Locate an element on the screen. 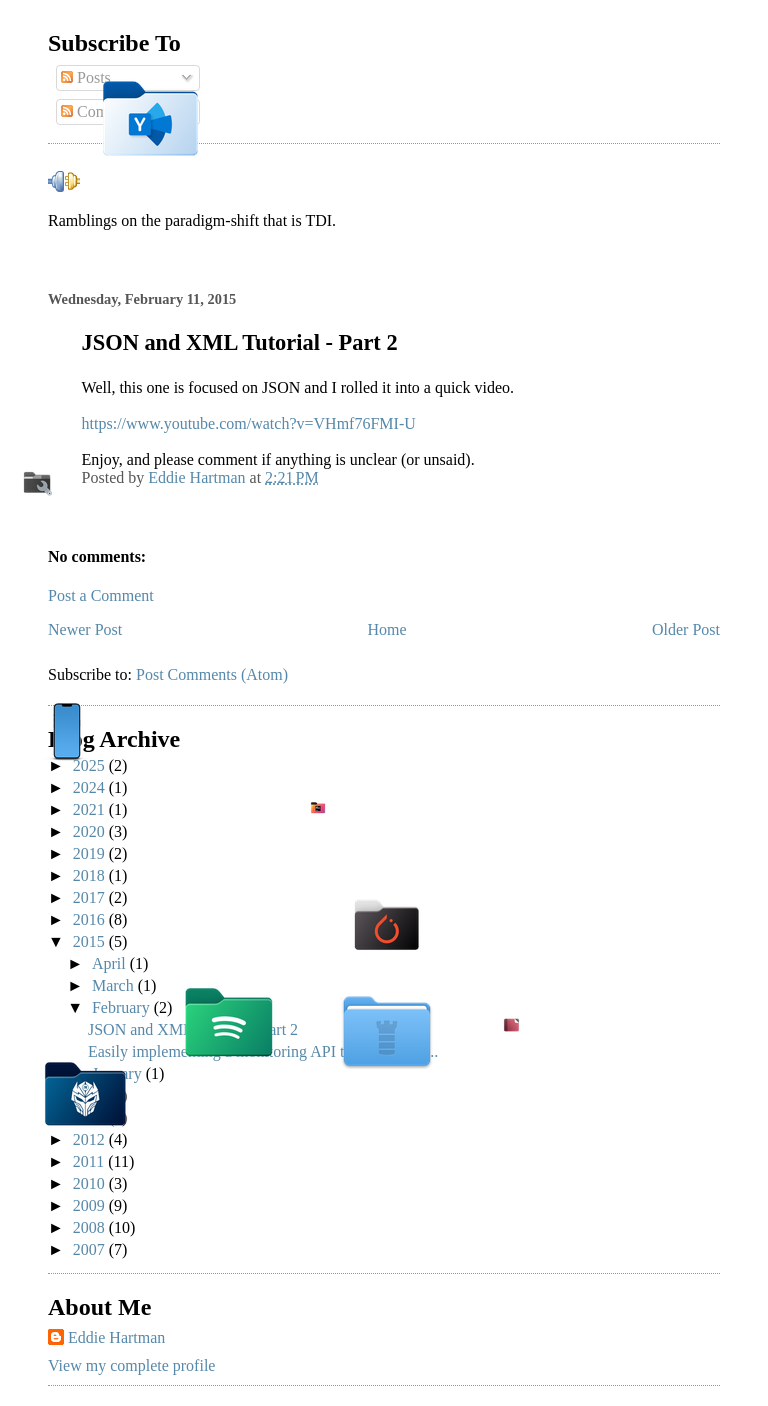 This screenshot has height=1406, width=768. change desktop wallpaper settings is located at coordinates (511, 1024).